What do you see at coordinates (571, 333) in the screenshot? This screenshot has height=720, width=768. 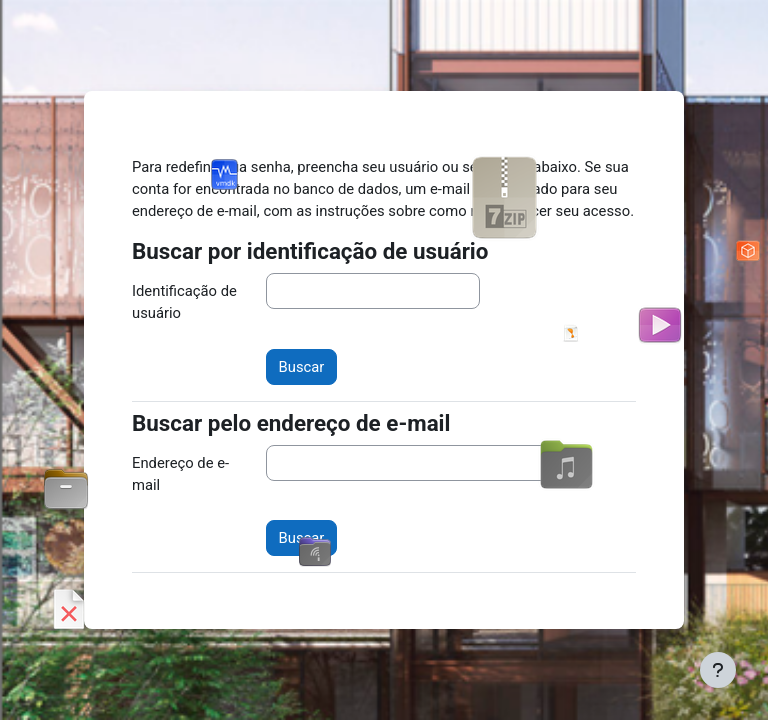 I see `open a vector drawing or illustration file` at bounding box center [571, 333].